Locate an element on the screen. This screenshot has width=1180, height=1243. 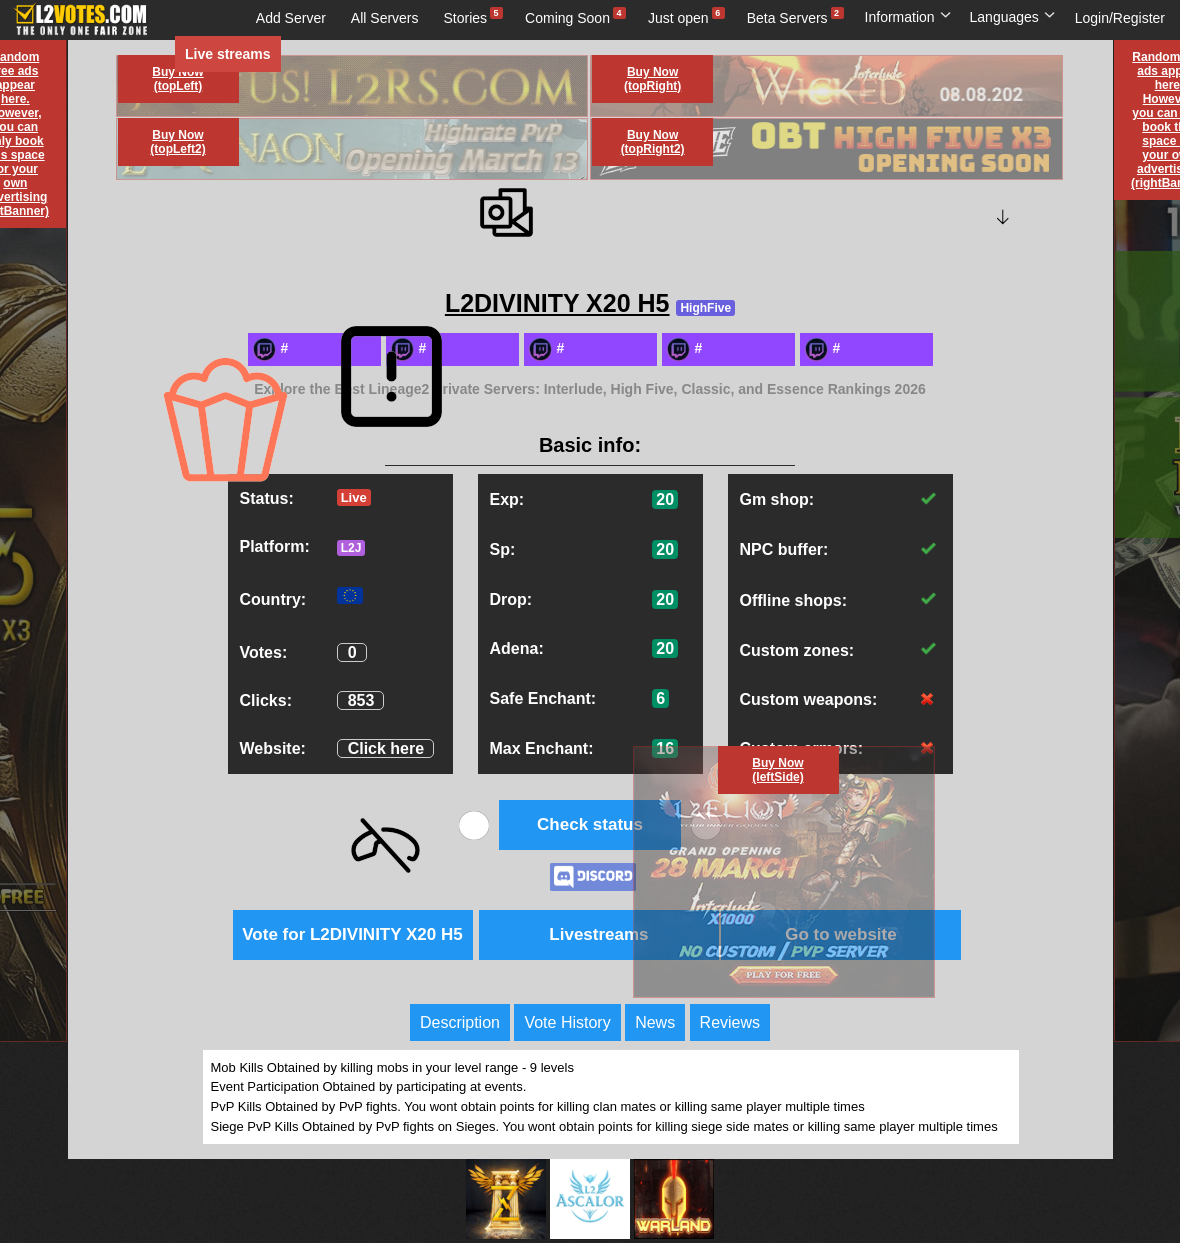
indicates a warning or alert status is located at coordinates (391, 376).